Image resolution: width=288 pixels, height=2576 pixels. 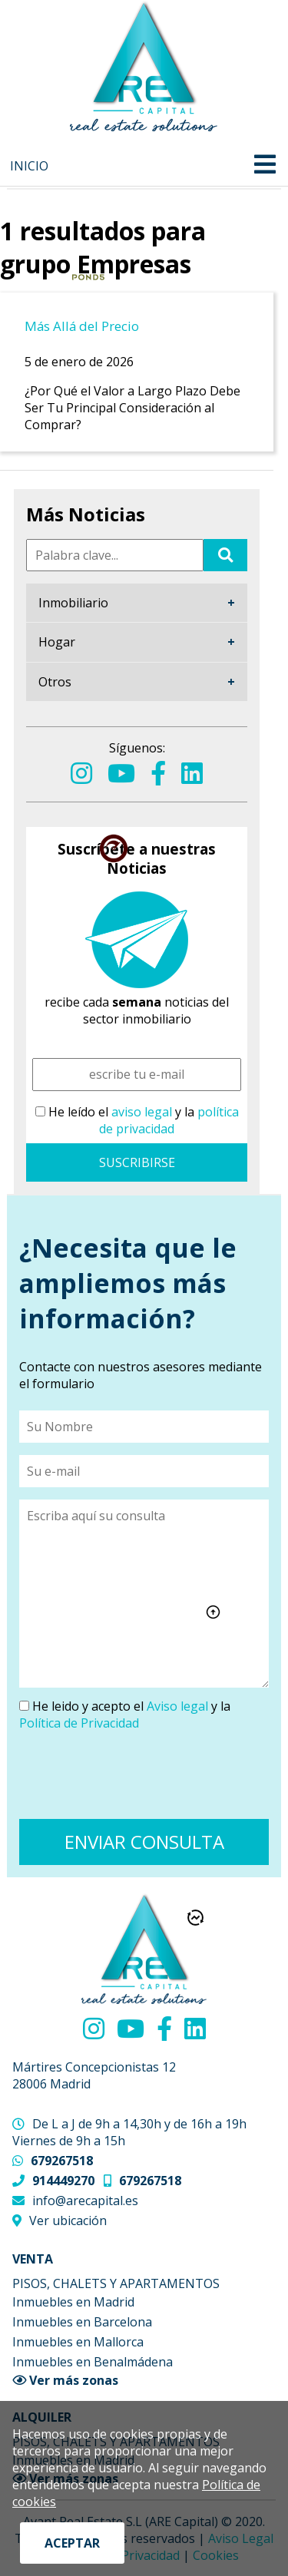 I want to click on cloudscale.ch cloud hosting service logo, so click(x=114, y=848).